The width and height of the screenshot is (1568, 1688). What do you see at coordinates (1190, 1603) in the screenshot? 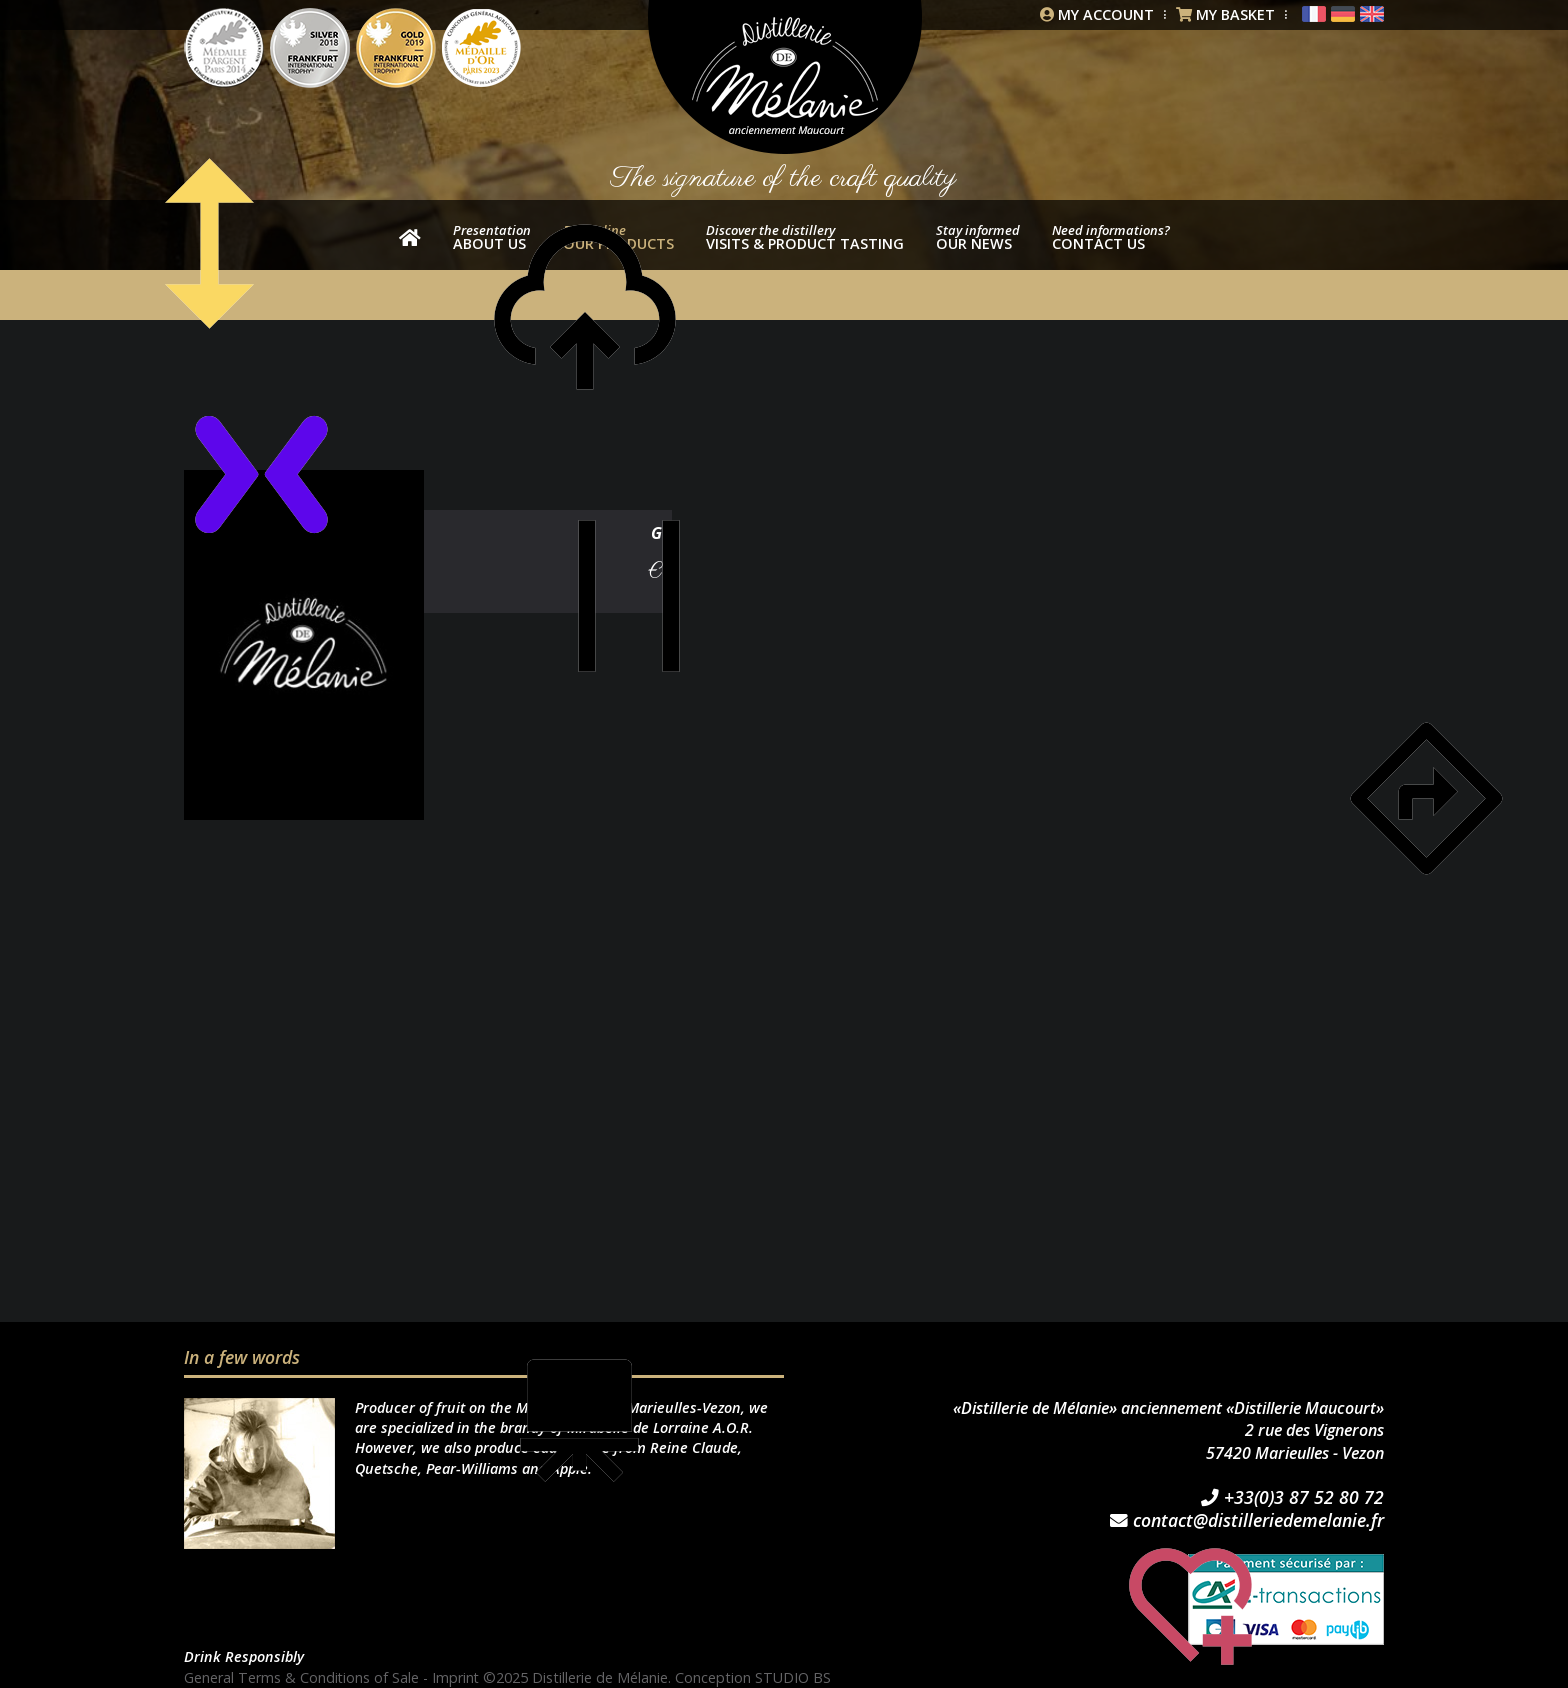
I see `add to favorites` at bounding box center [1190, 1603].